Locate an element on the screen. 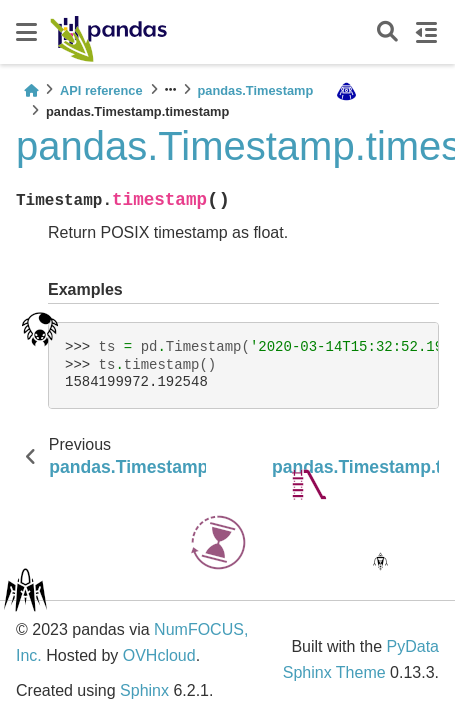 The image size is (455, 720). robot or automation feature is located at coordinates (380, 561).